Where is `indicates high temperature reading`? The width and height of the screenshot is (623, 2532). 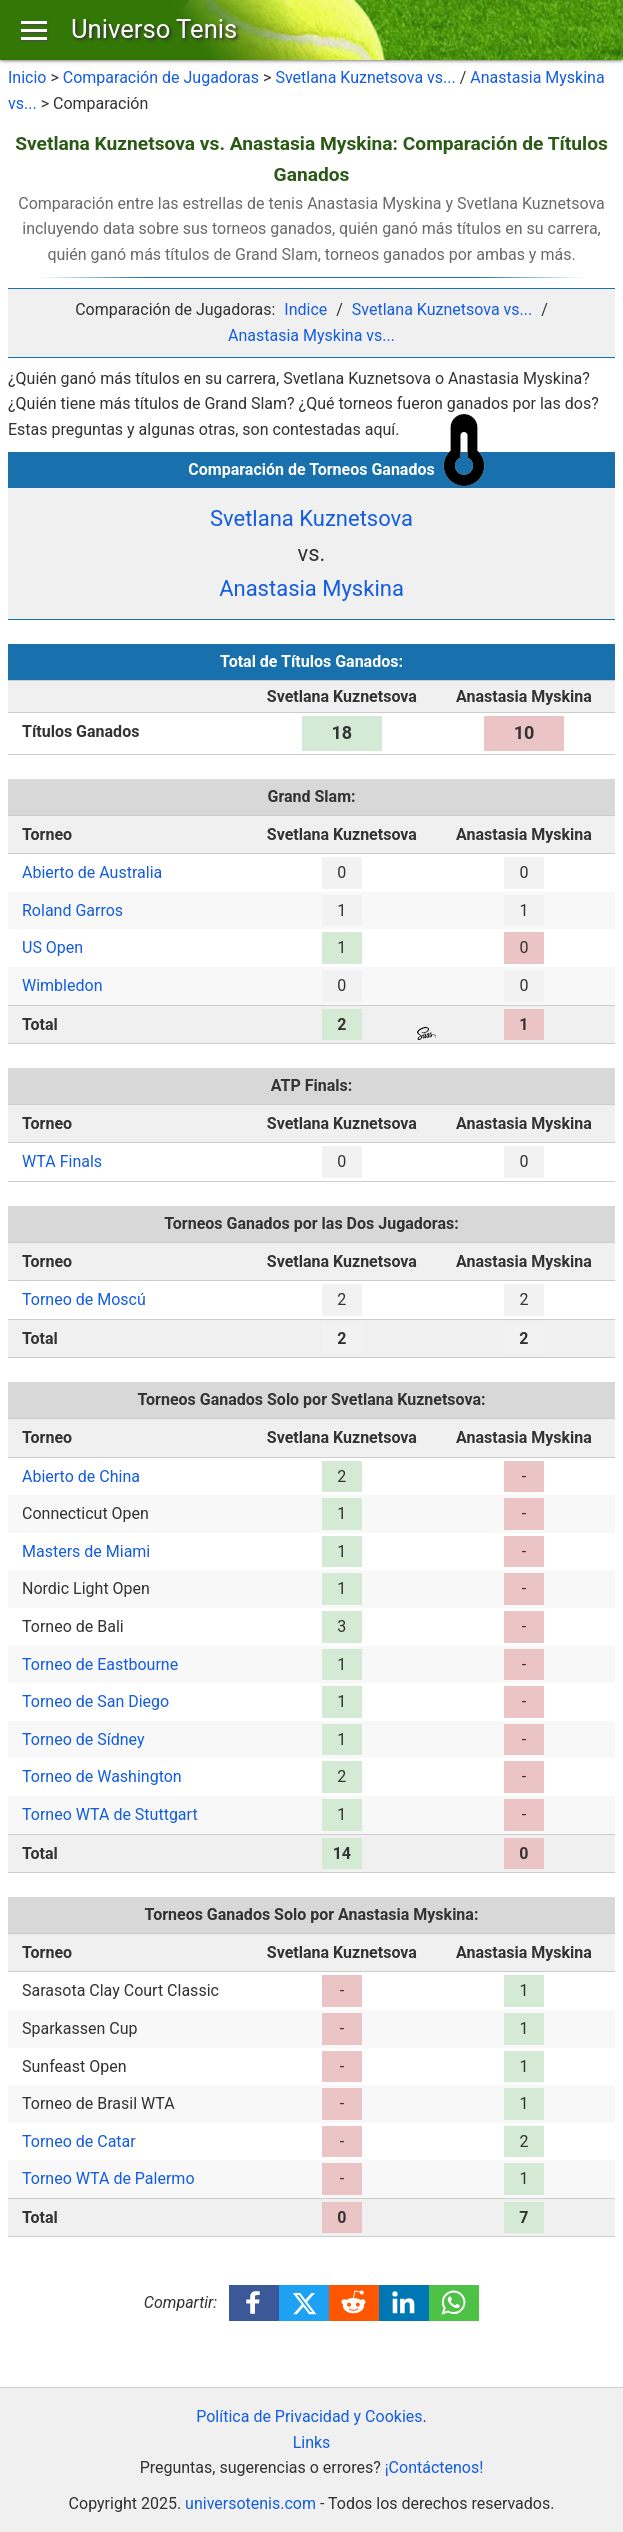
indicates high temperature reading is located at coordinates (464, 450).